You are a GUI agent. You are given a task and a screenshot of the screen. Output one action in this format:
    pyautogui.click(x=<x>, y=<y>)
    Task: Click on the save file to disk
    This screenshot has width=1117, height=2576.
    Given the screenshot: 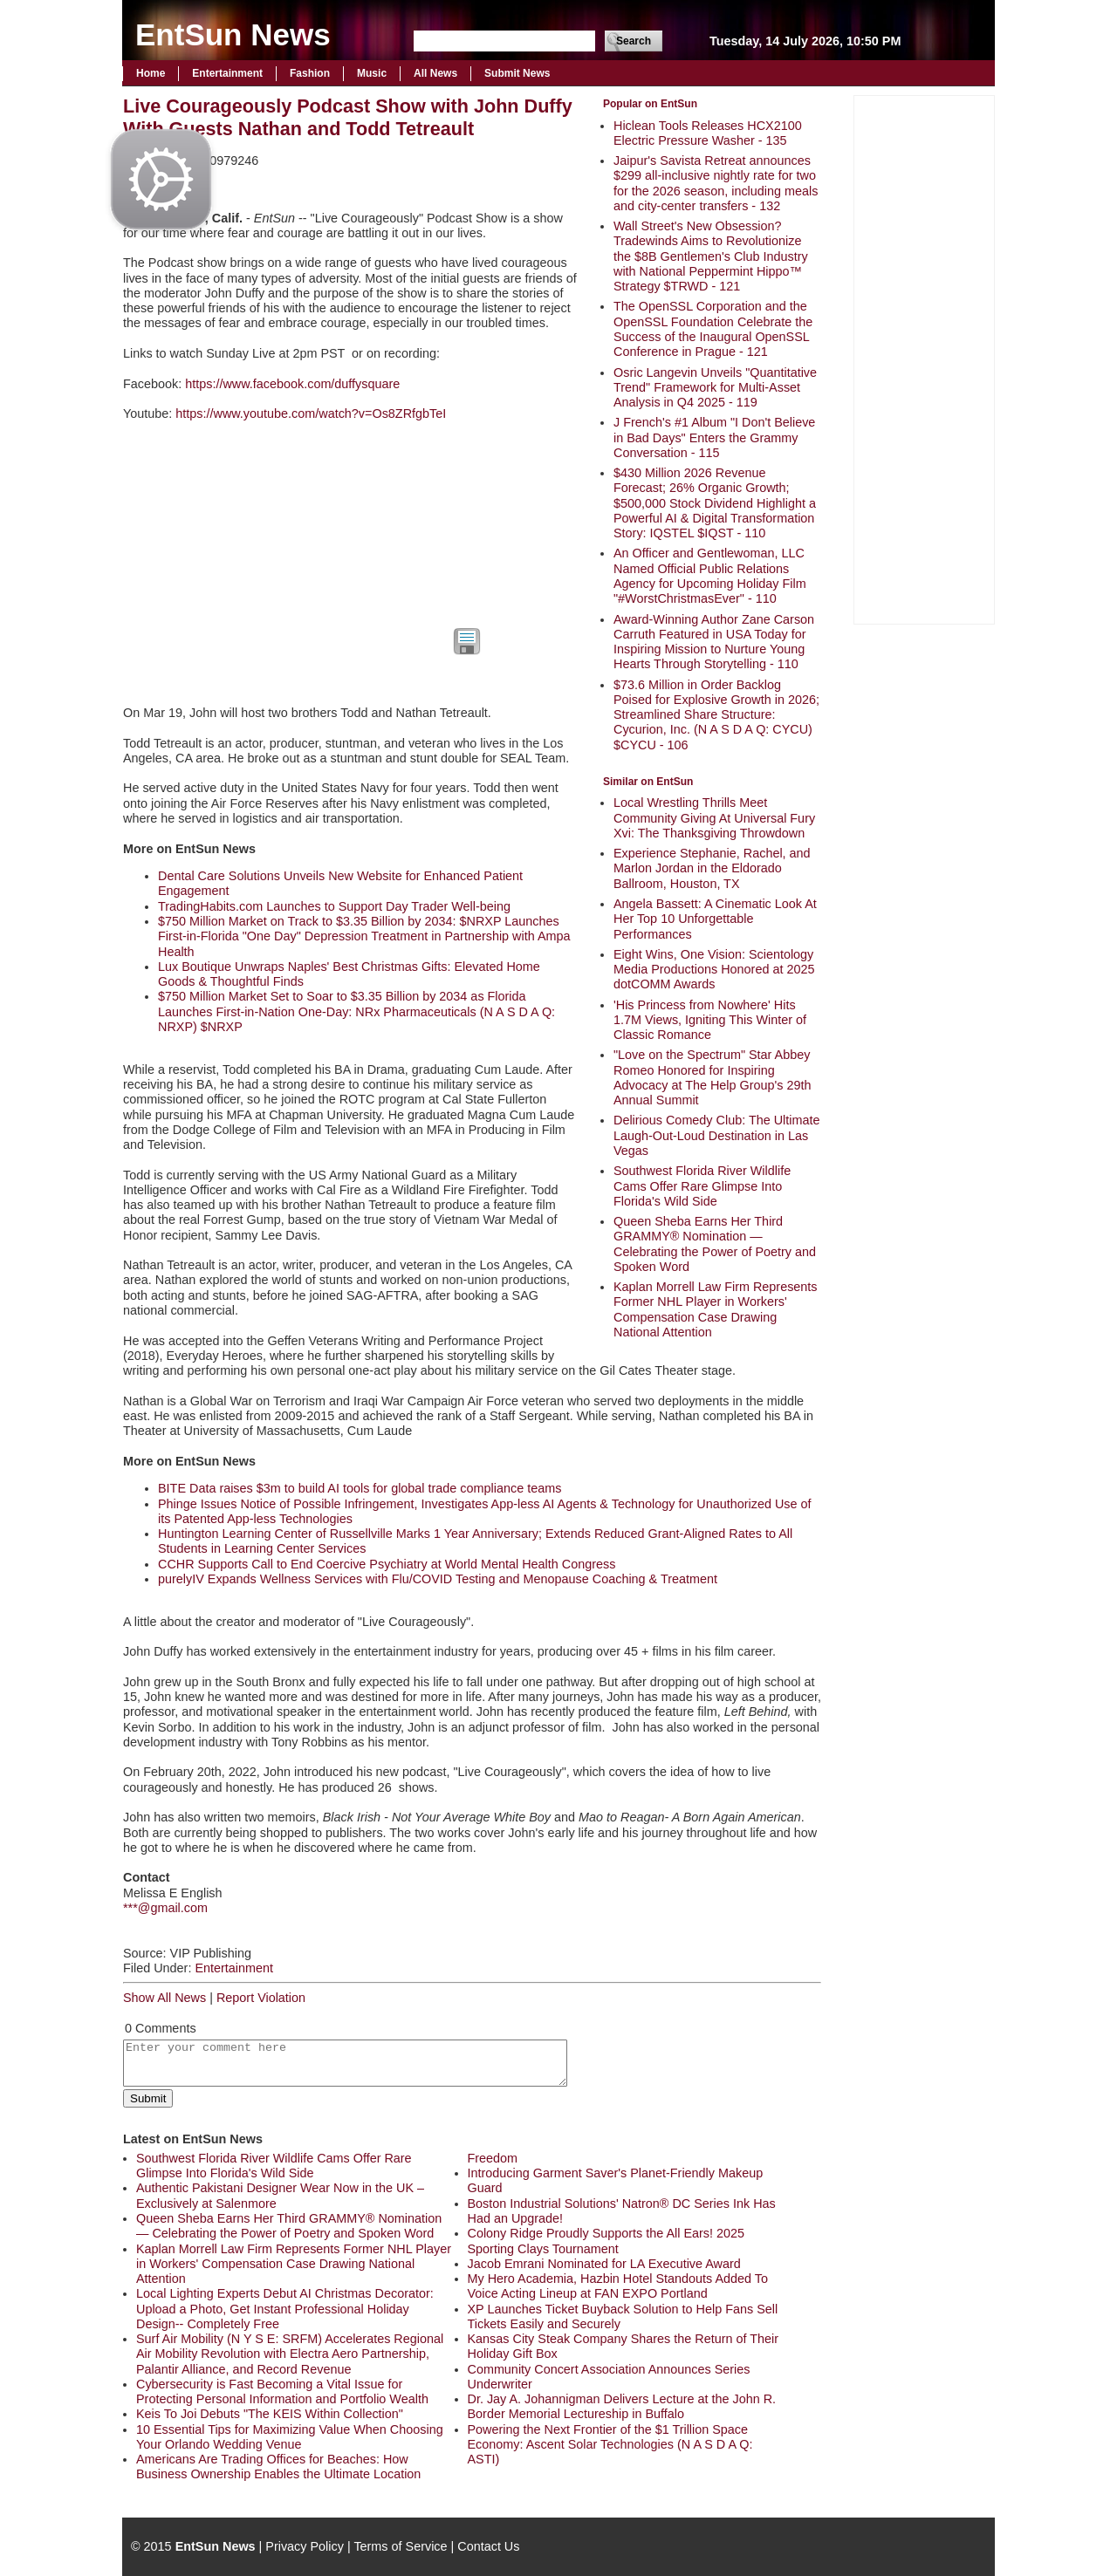 What is the action you would take?
    pyautogui.click(x=467, y=641)
    